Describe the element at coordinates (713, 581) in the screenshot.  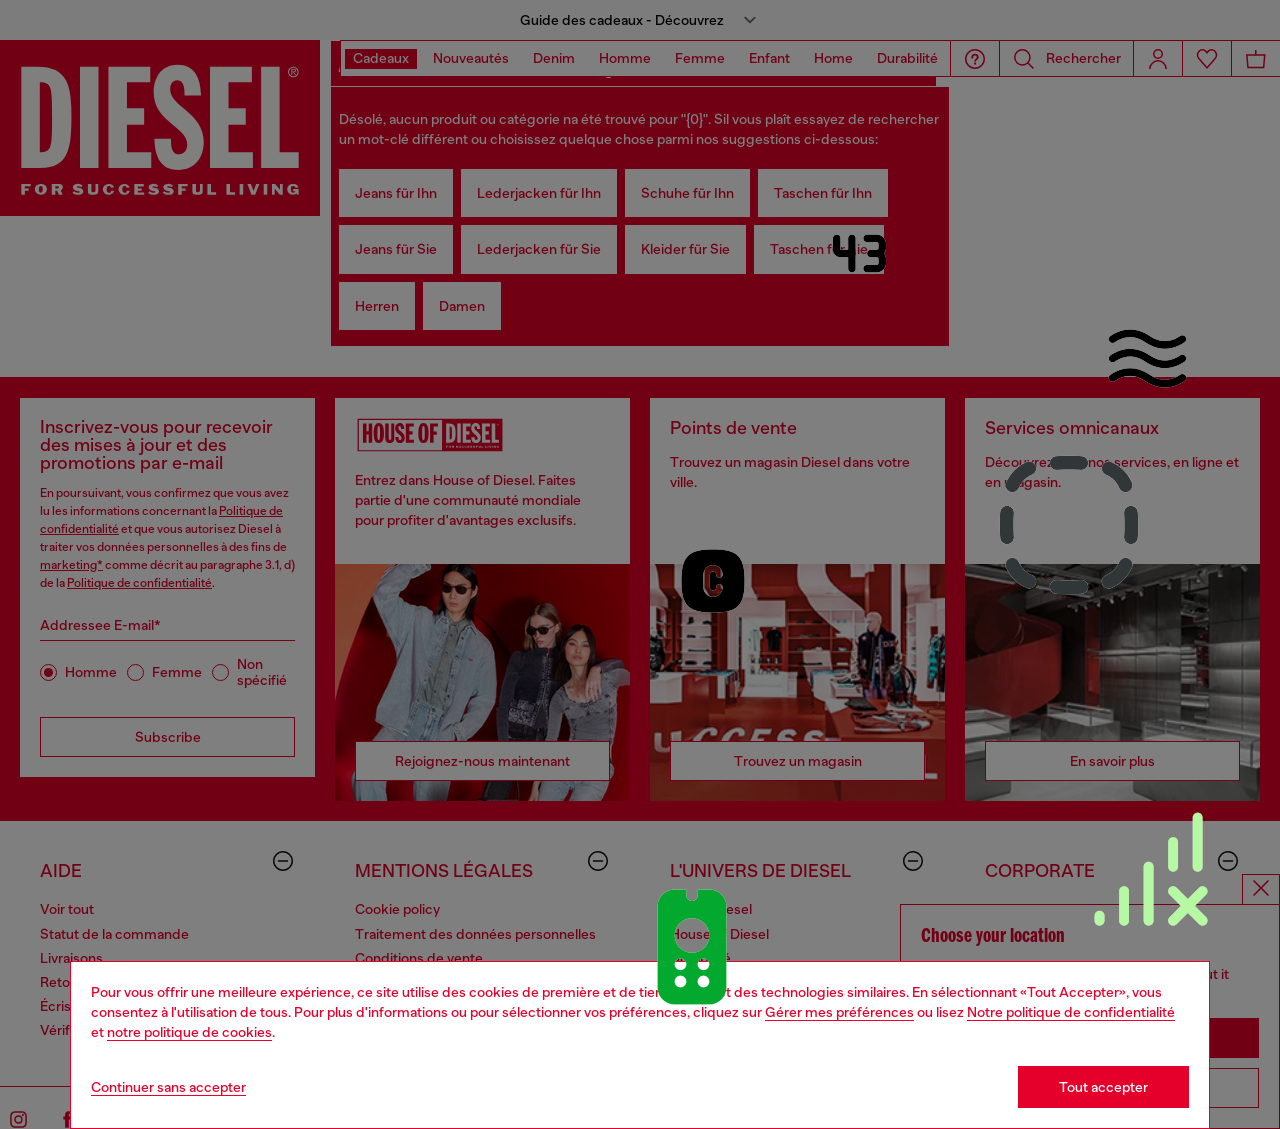
I see `indicates a copyright symbol or content ownership` at that location.